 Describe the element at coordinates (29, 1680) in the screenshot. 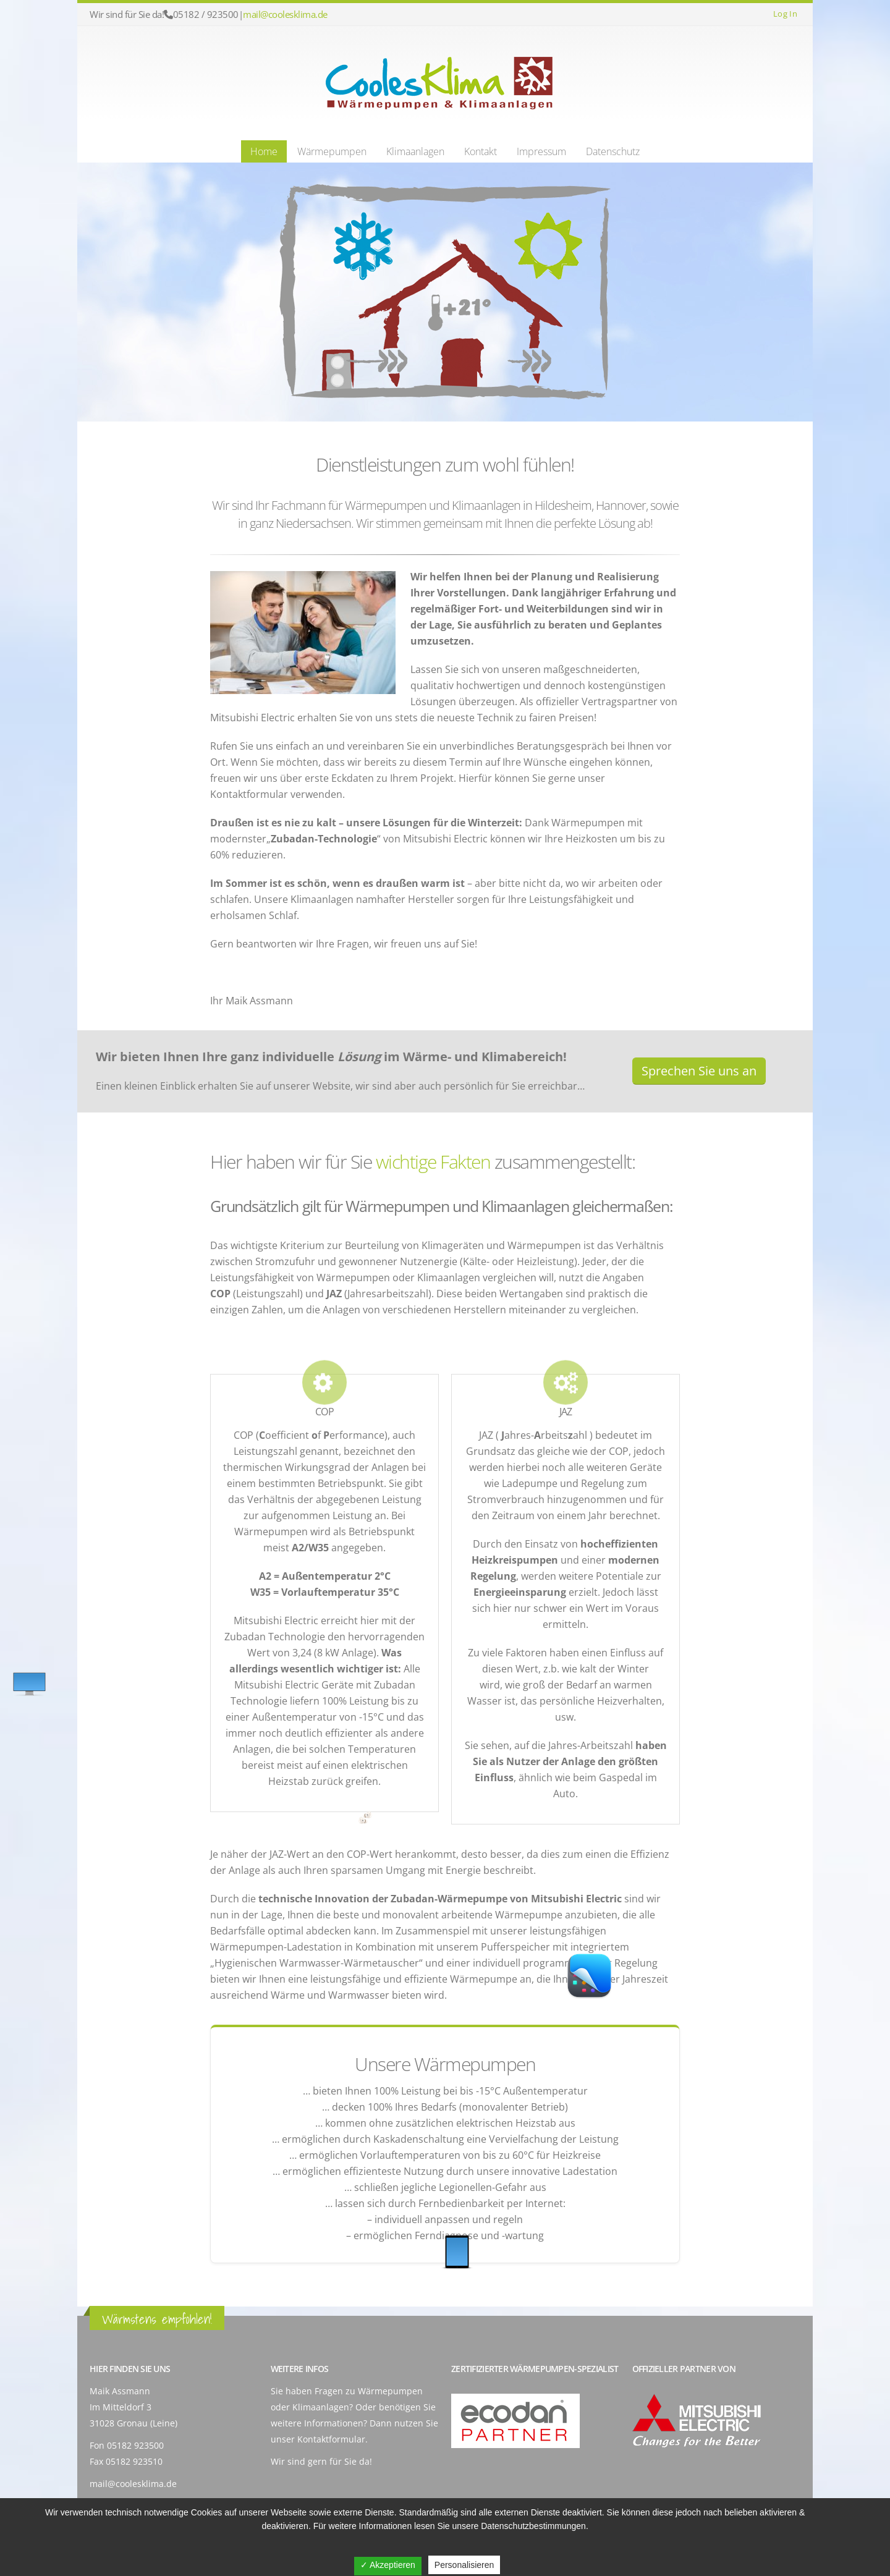

I see `apple pro display xdr monitor` at that location.